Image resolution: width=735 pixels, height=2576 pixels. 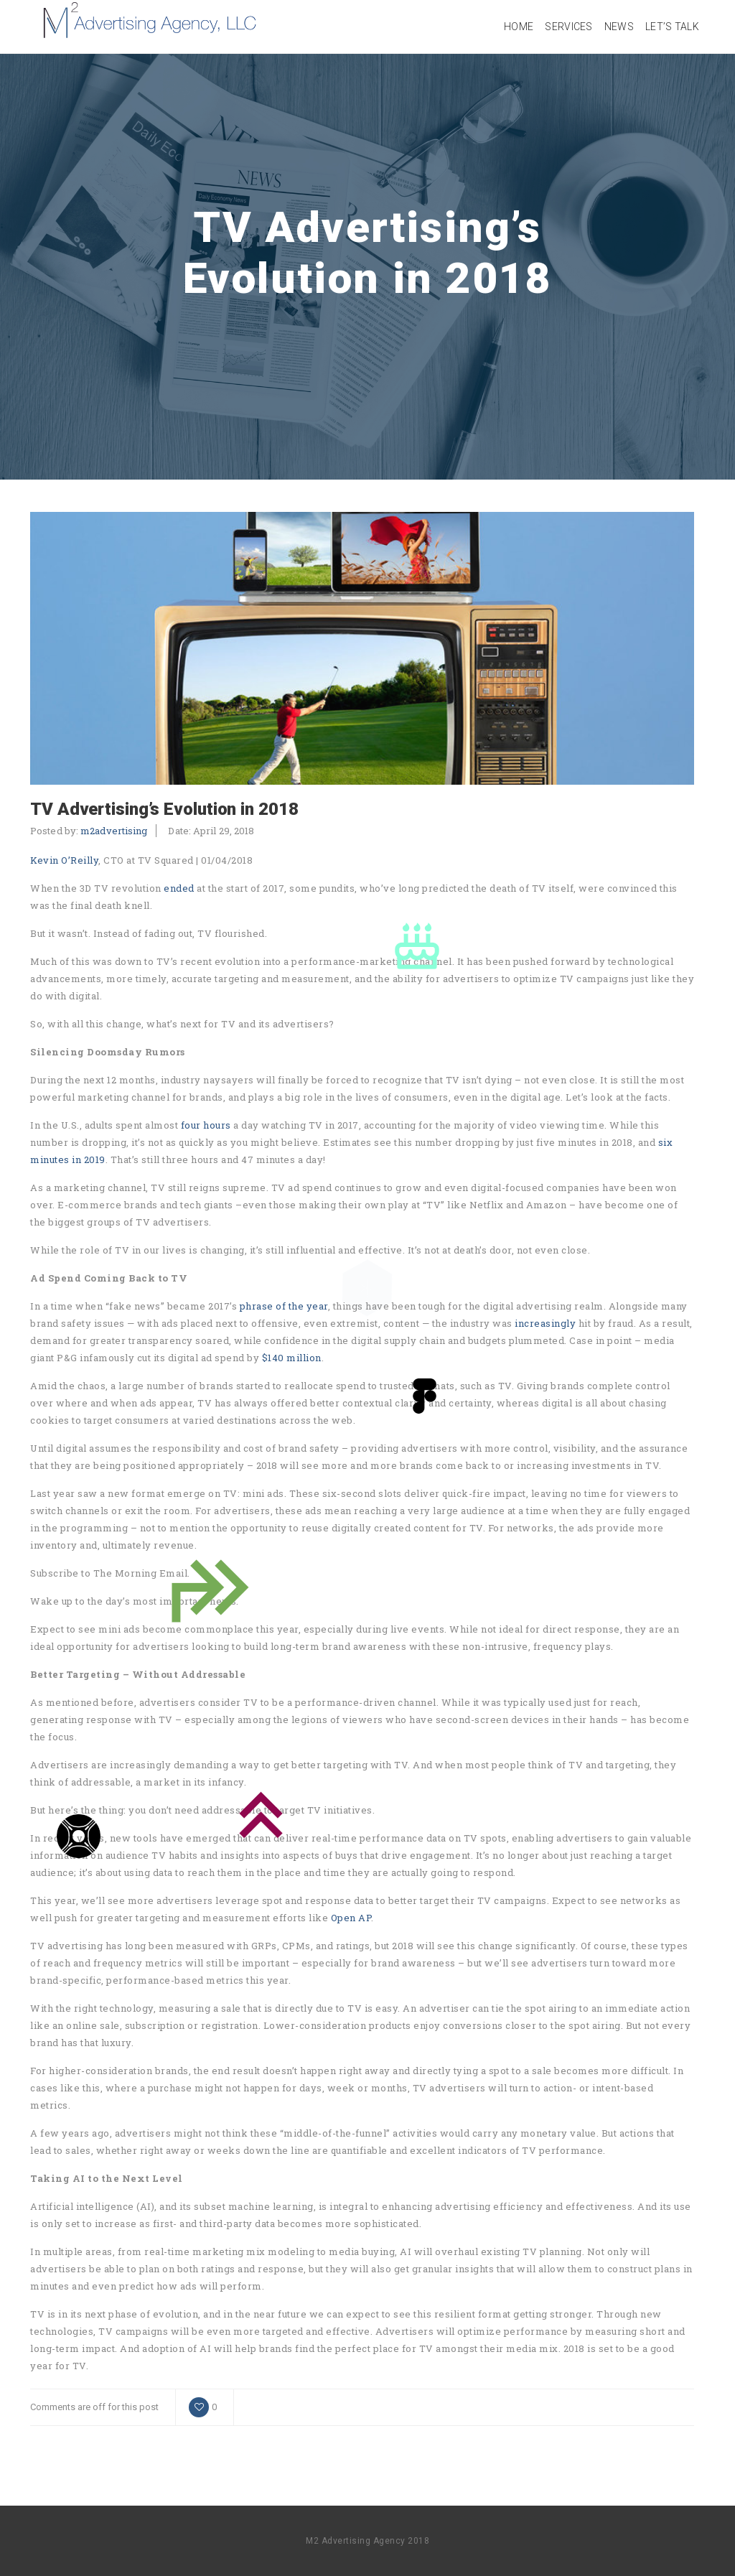 What do you see at coordinates (207, 1592) in the screenshot?
I see `forward message or content` at bounding box center [207, 1592].